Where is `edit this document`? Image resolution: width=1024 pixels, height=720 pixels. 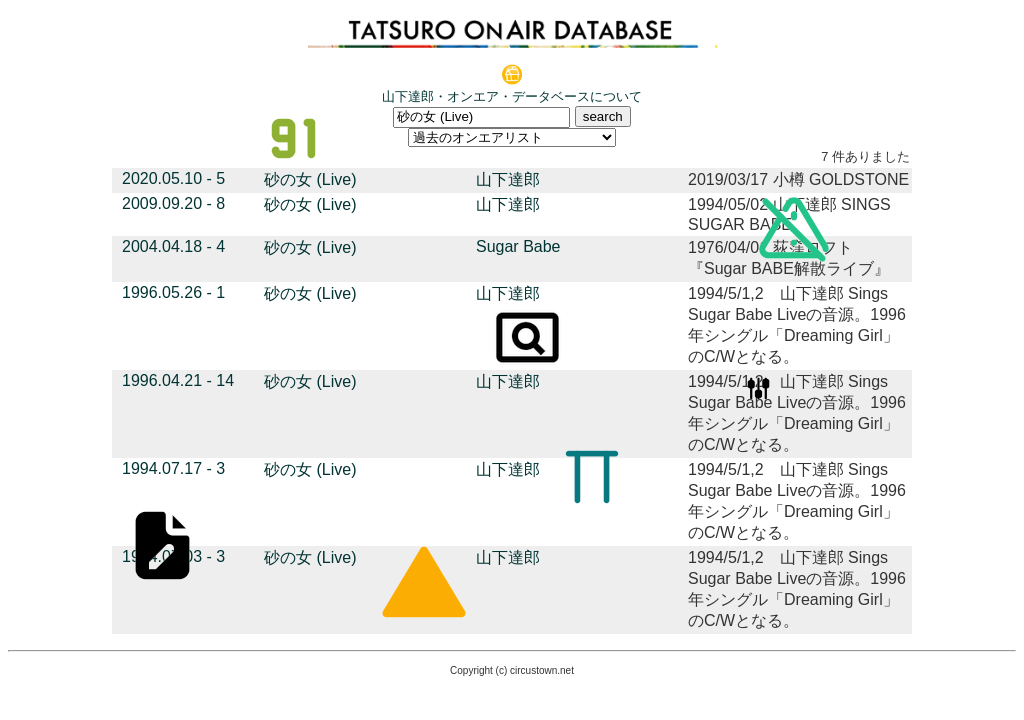
edit this document is located at coordinates (162, 545).